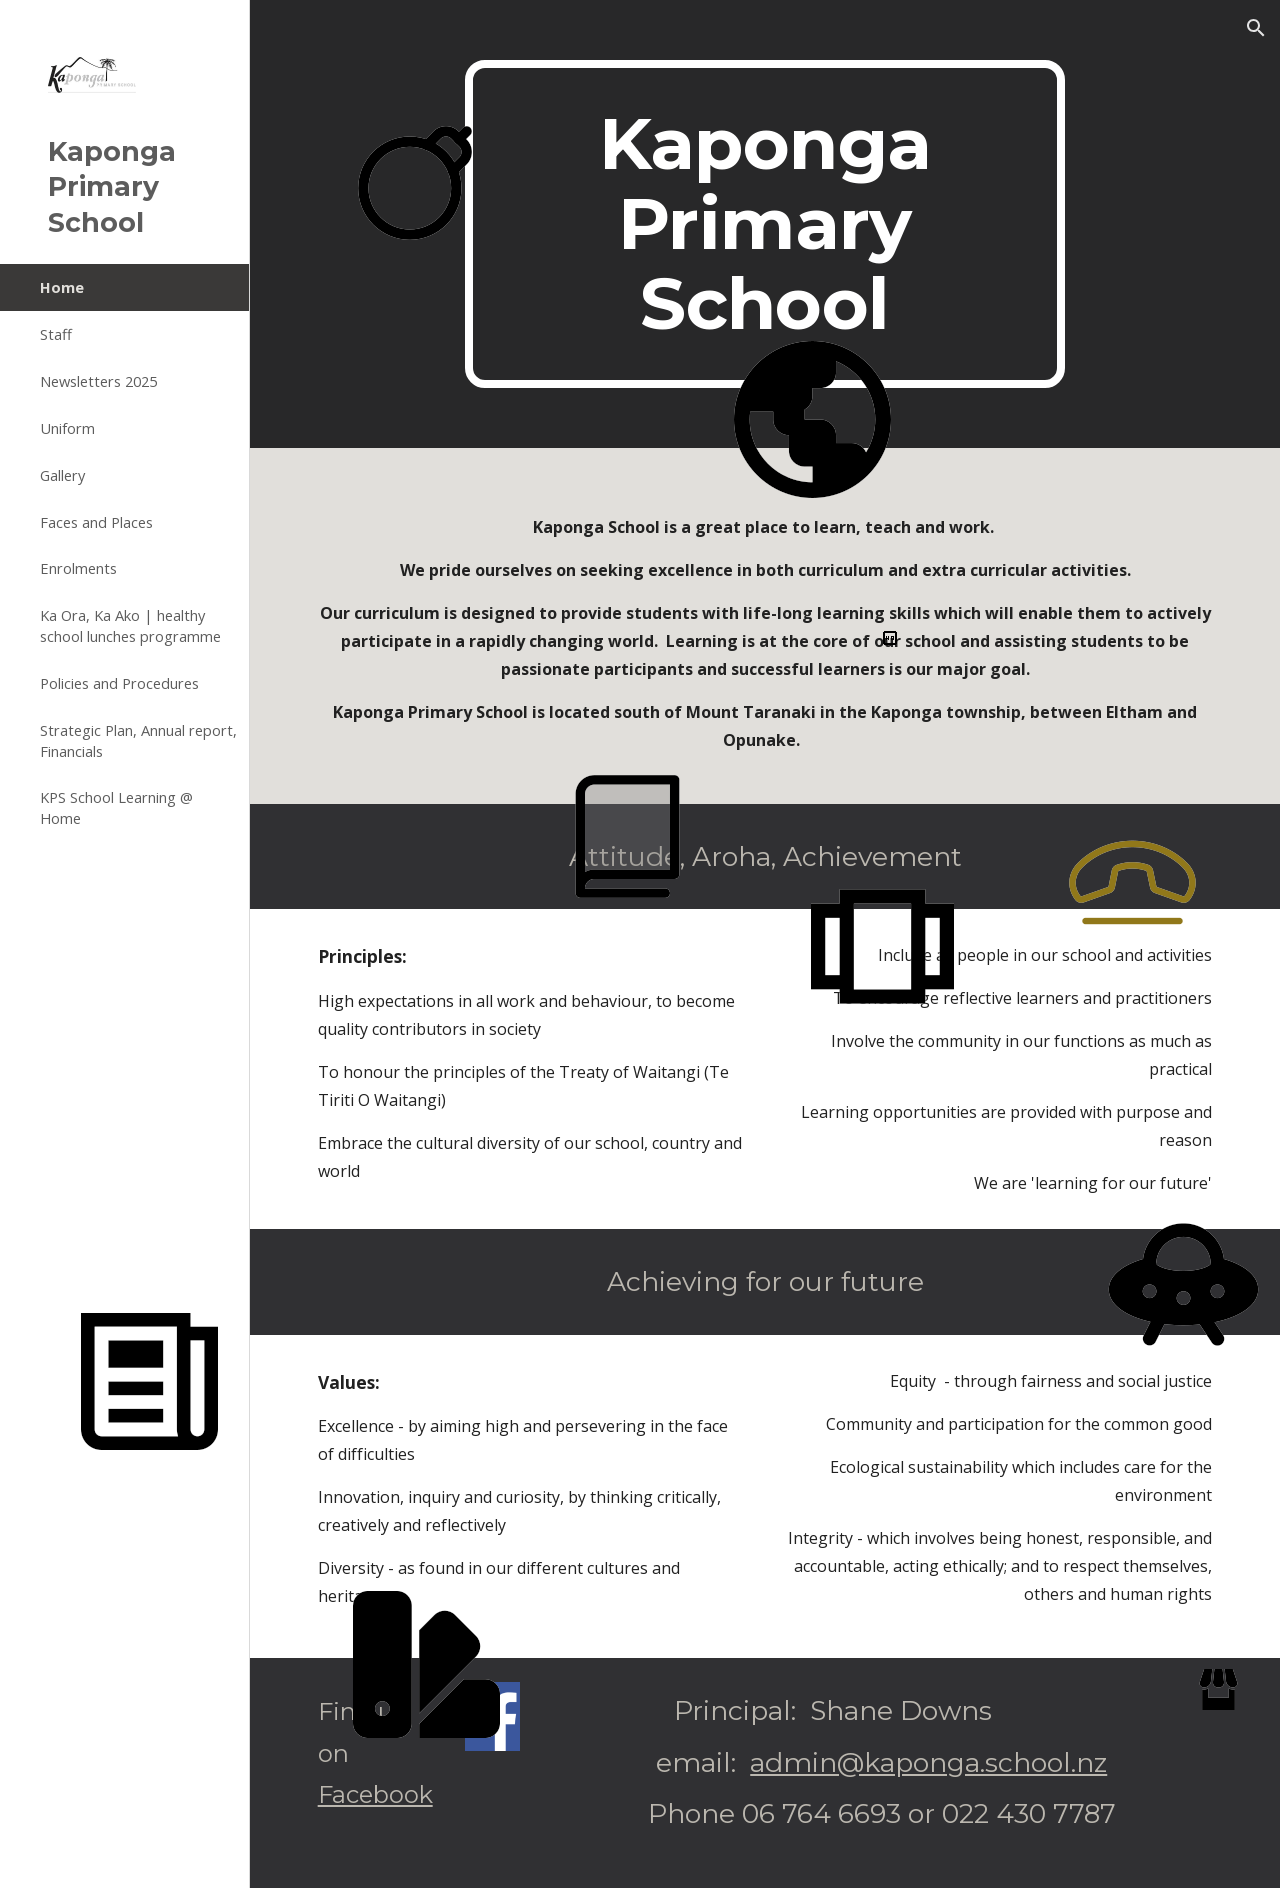 The width and height of the screenshot is (1280, 1888). What do you see at coordinates (426, 1664) in the screenshot?
I see `open color picker or palette options` at bounding box center [426, 1664].